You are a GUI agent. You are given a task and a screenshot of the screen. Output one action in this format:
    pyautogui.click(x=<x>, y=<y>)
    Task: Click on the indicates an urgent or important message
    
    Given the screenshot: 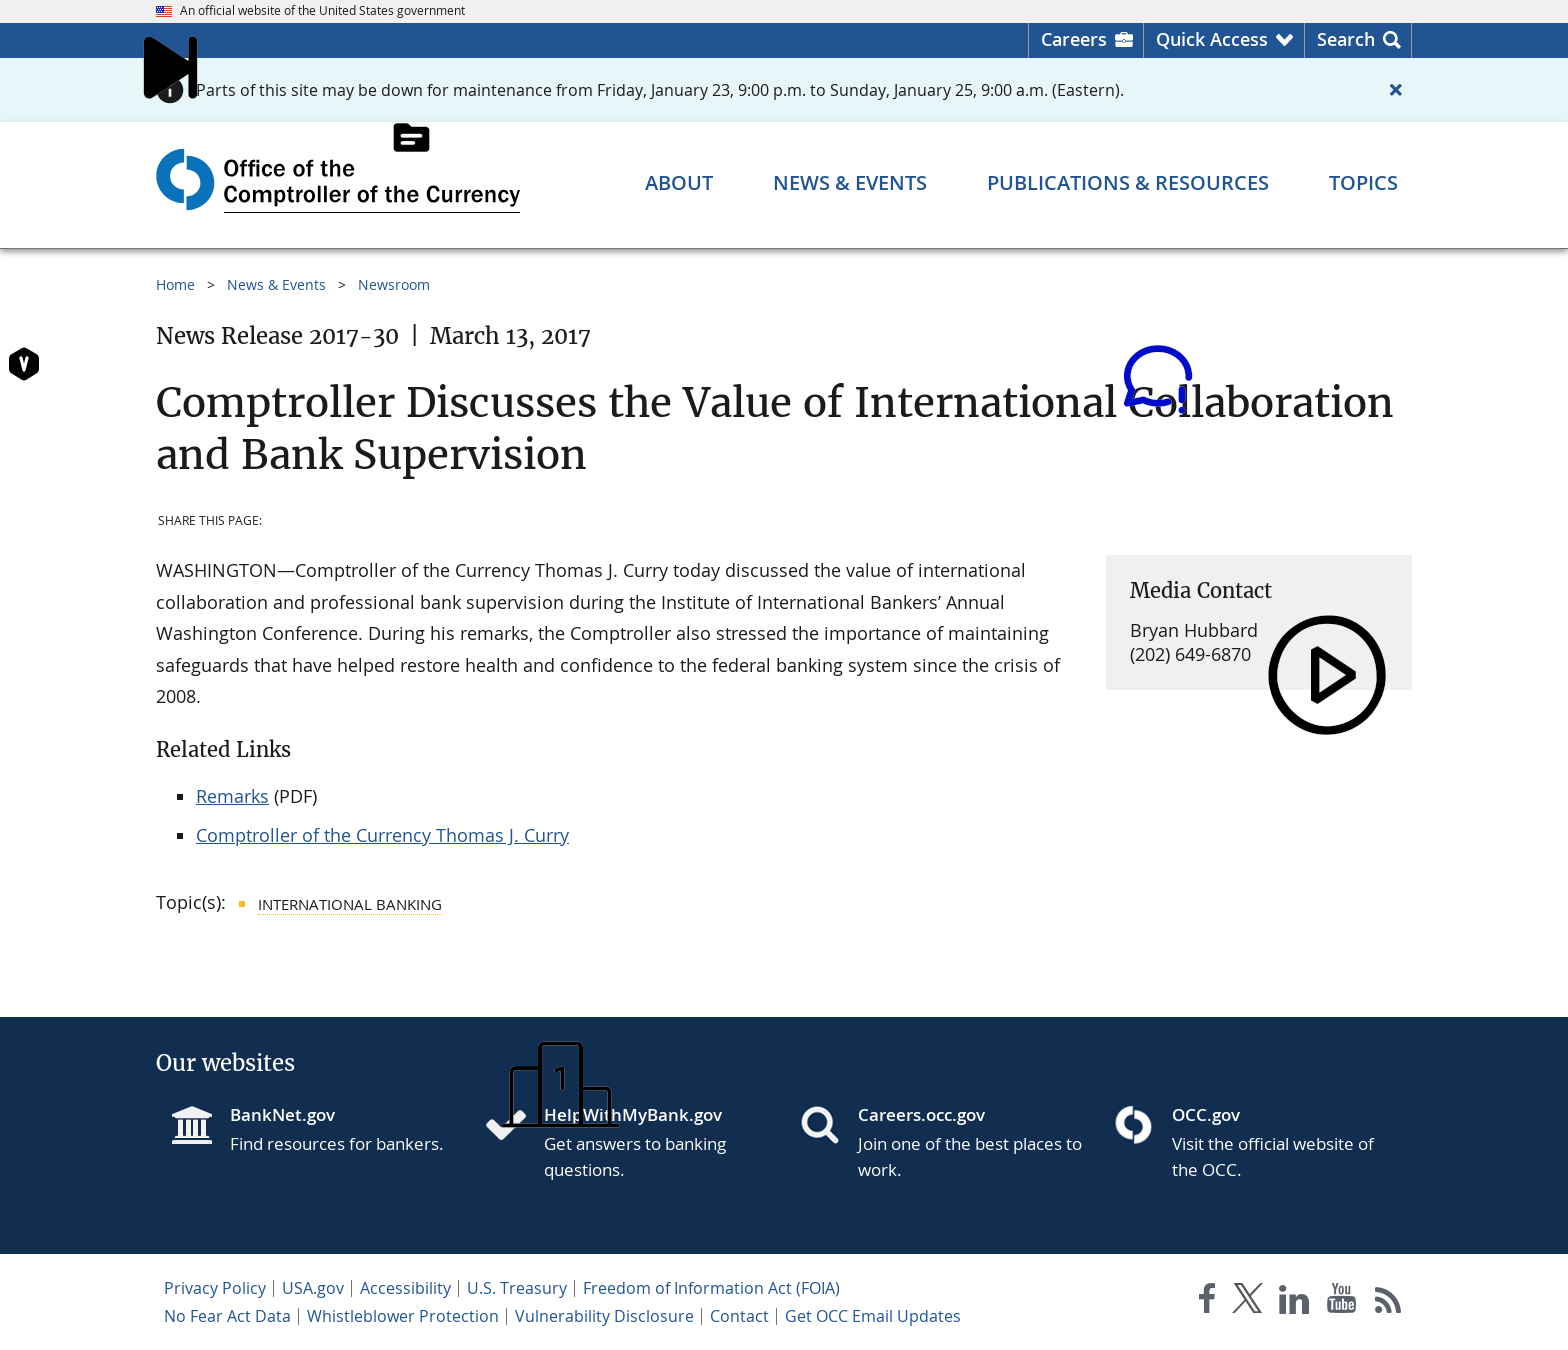 What is the action you would take?
    pyautogui.click(x=1158, y=376)
    